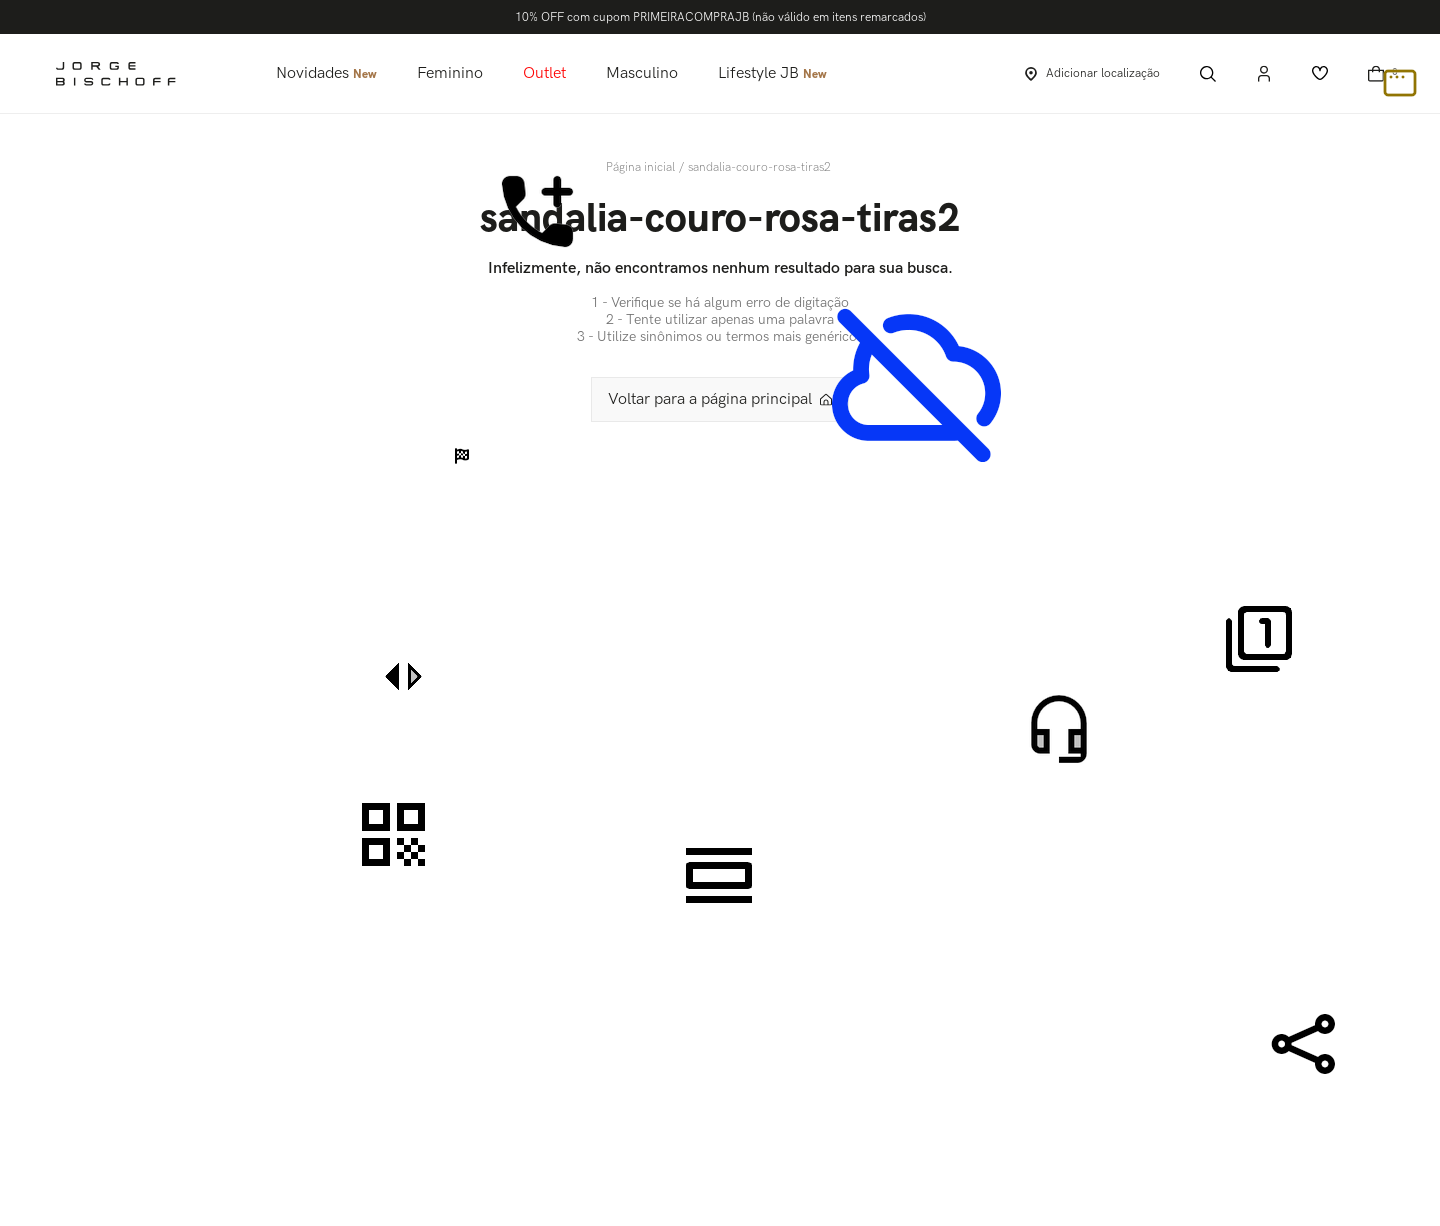 This screenshot has height=1226, width=1440. I want to click on switch to the right panel or view, so click(403, 676).